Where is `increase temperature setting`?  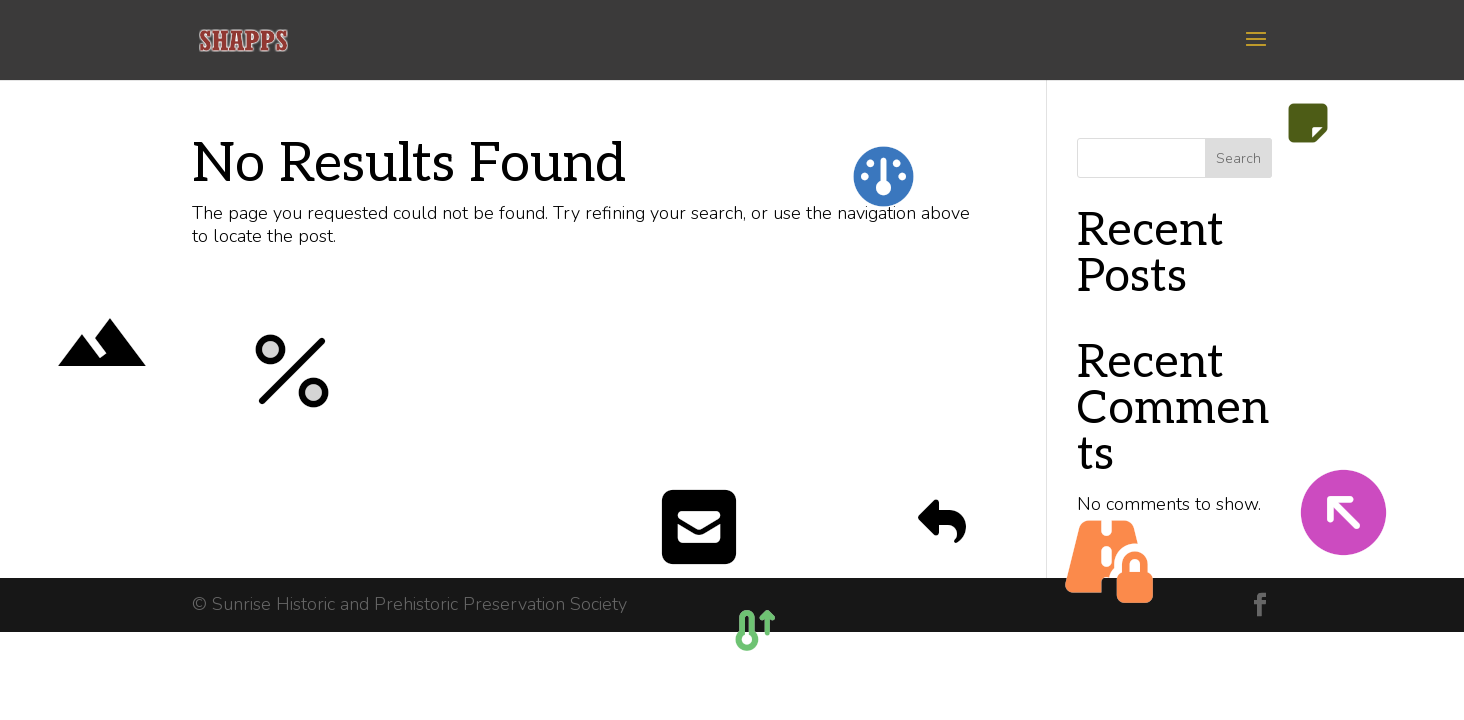
increase temperature setting is located at coordinates (754, 630).